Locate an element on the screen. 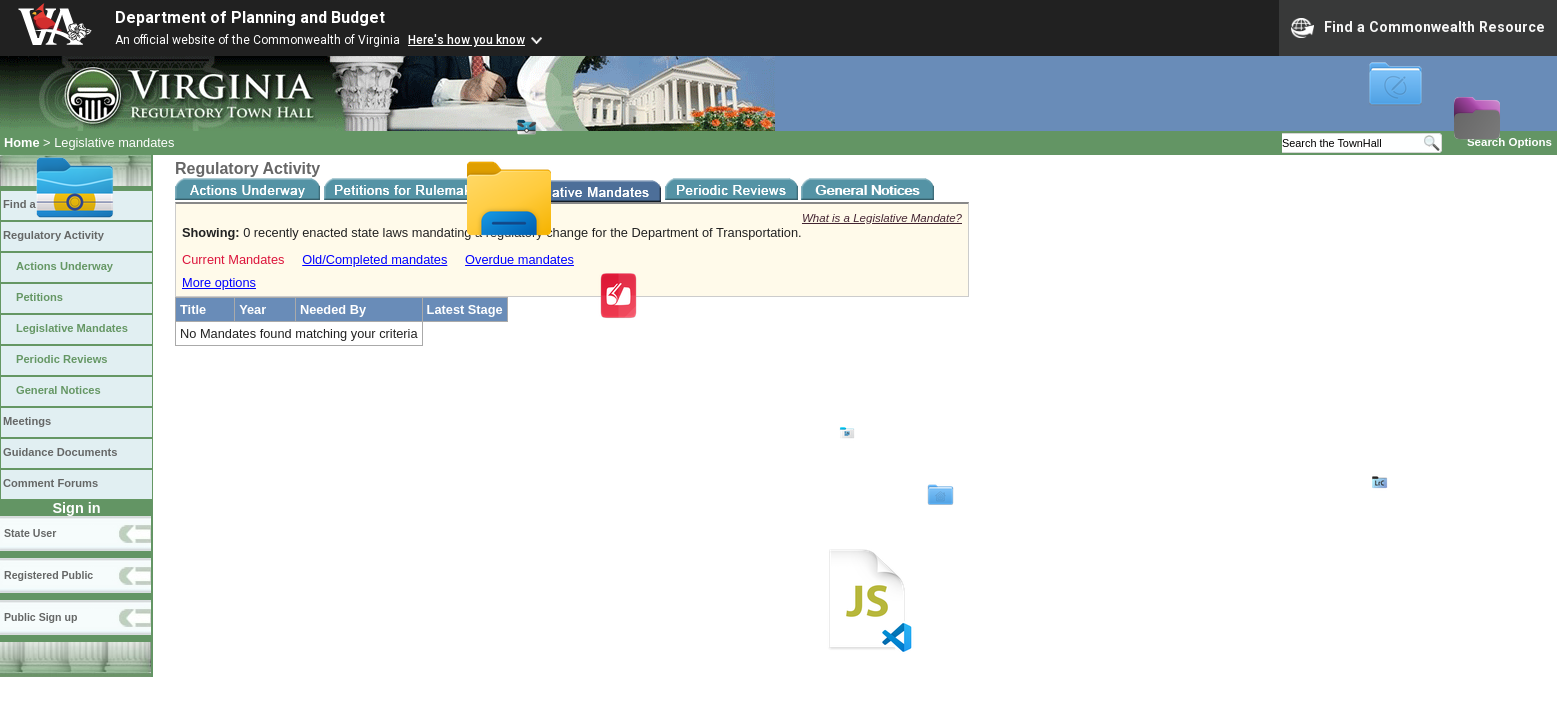  open file explorer is located at coordinates (509, 197).